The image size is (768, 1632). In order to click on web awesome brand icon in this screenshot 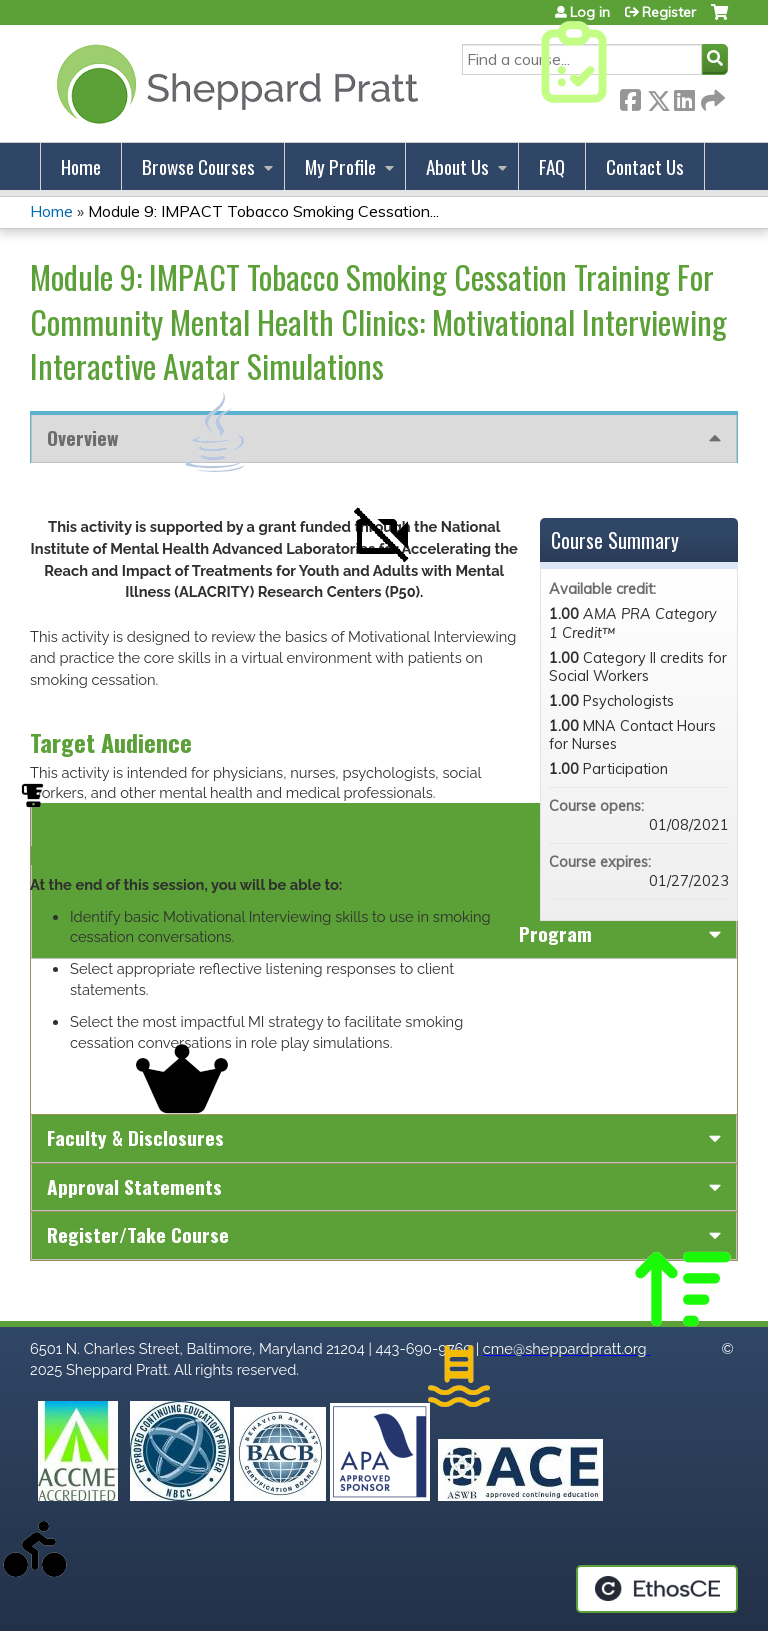, I will do `click(182, 1081)`.